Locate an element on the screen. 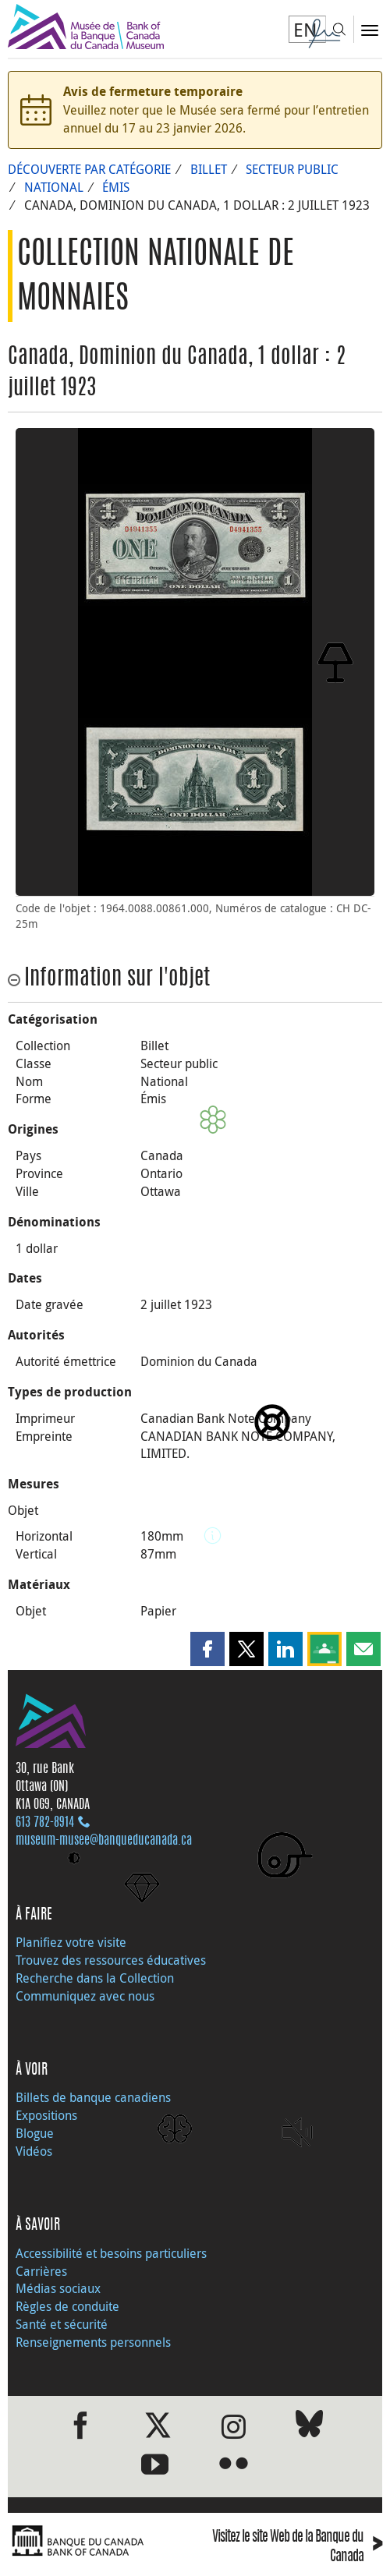  open Sketch design application is located at coordinates (142, 1888).